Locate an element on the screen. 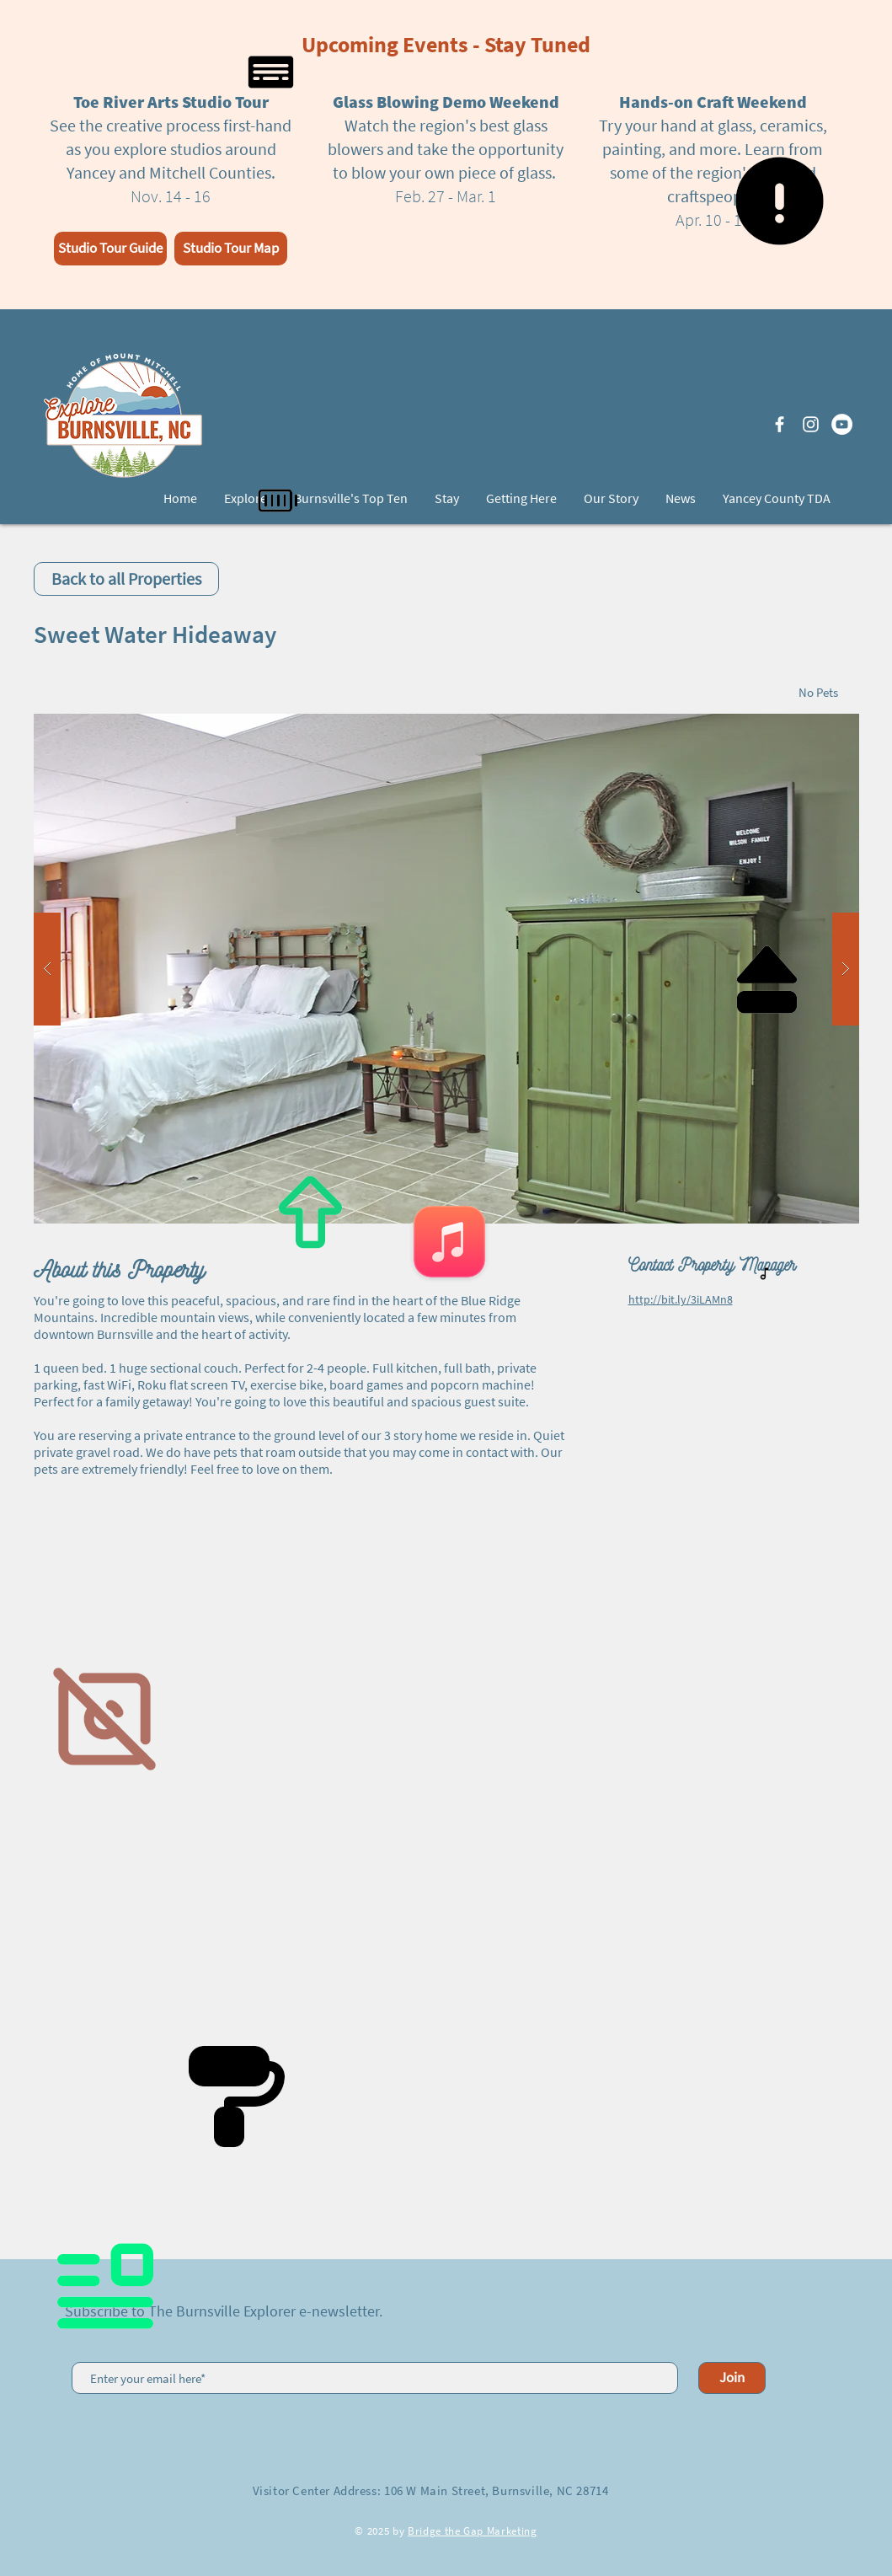  indicates a warning or alert requiring attention is located at coordinates (779, 201).